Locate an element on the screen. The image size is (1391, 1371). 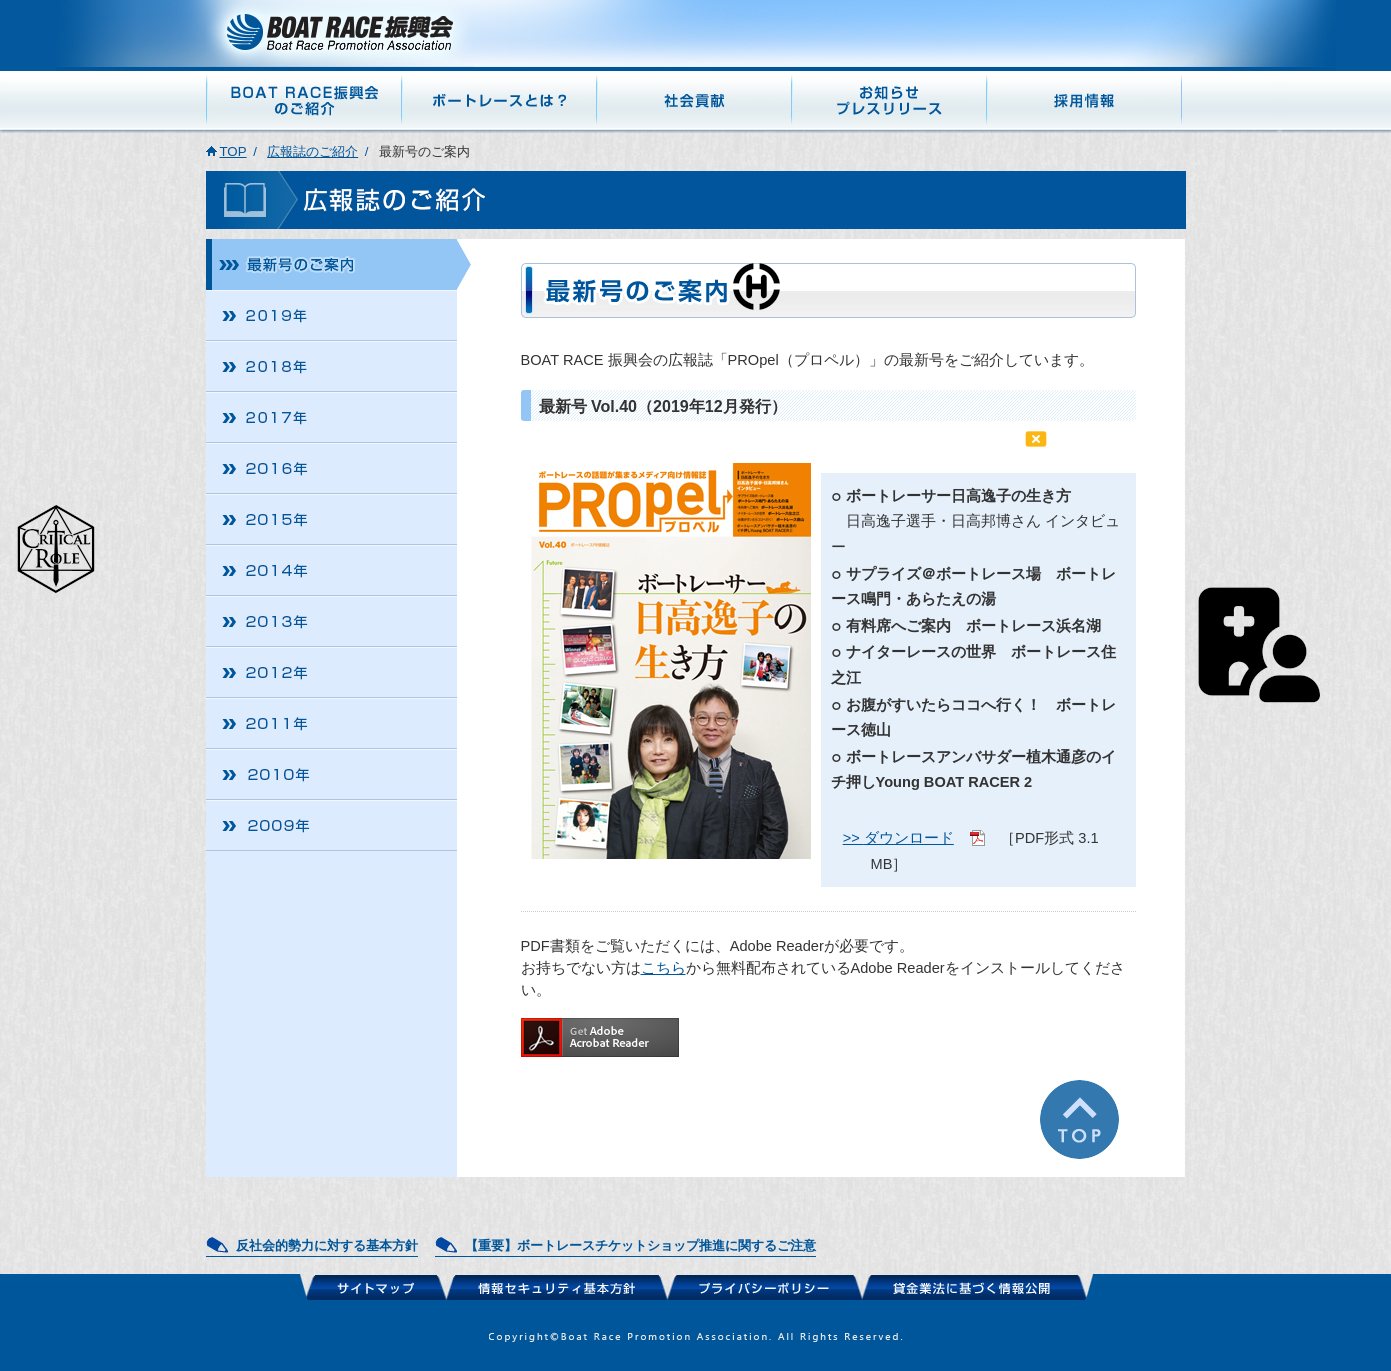
close or dismiss a dialog box is located at coordinates (1036, 439).